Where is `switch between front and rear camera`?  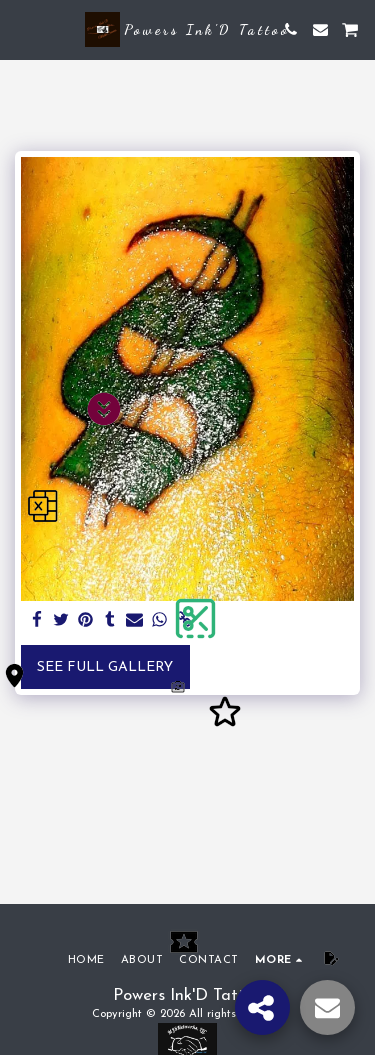
switch between front and rear camera is located at coordinates (178, 687).